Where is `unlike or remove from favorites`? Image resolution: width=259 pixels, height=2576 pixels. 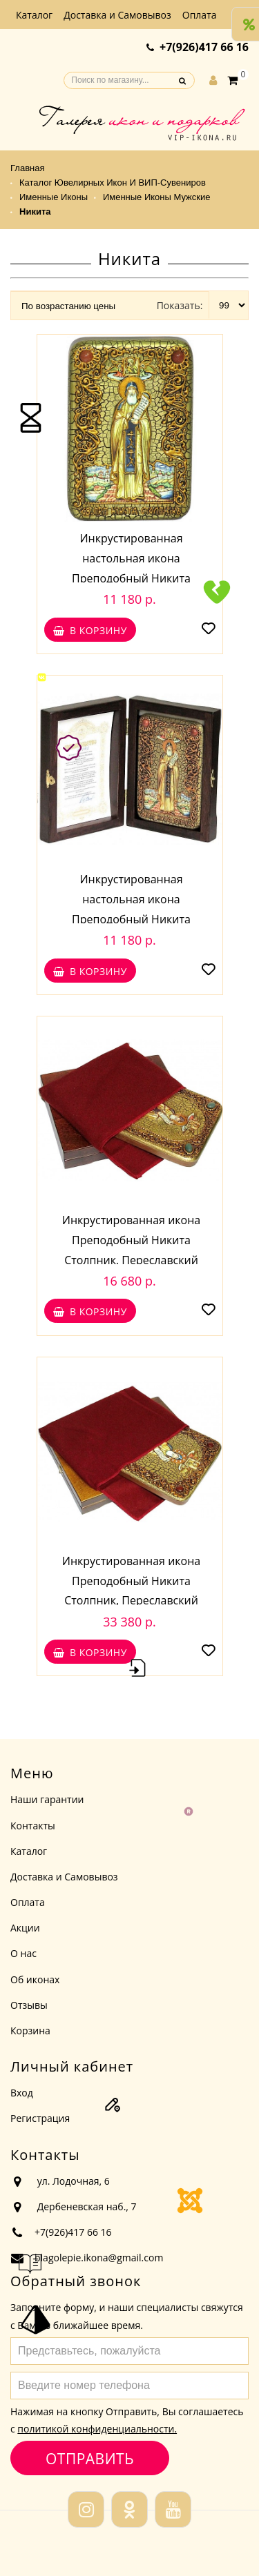 unlike or remove from favorites is located at coordinates (217, 592).